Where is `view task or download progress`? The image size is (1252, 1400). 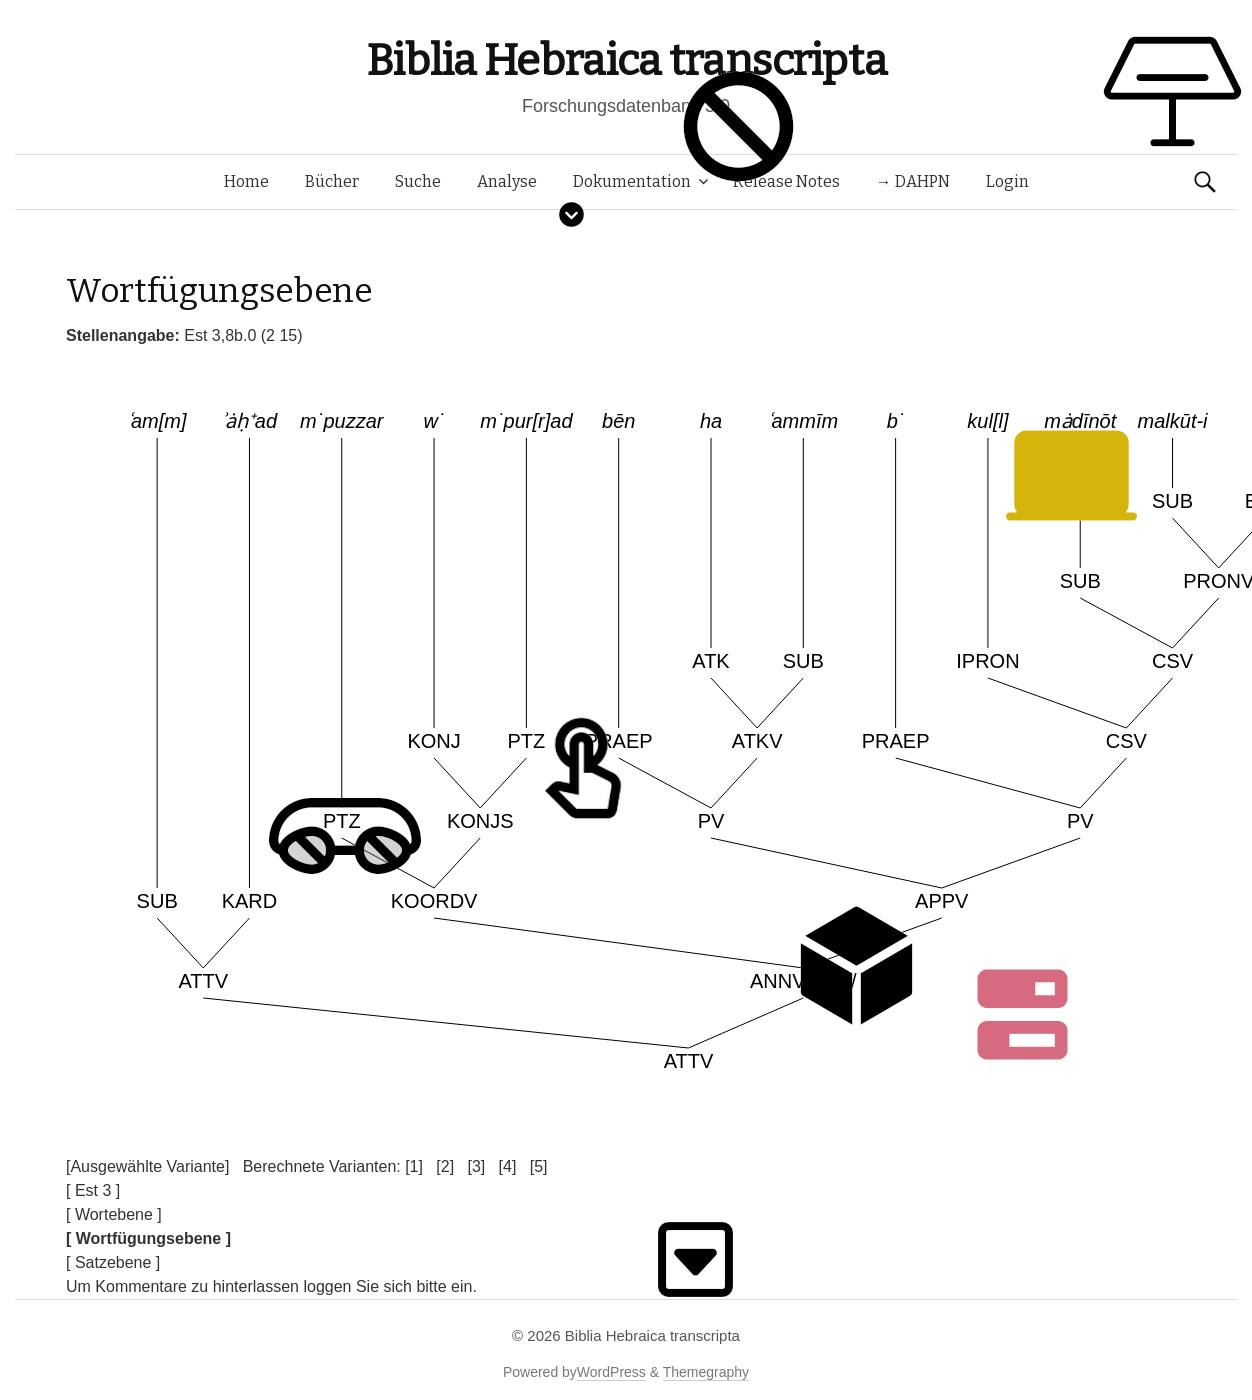 view task or download progress is located at coordinates (1022, 1014).